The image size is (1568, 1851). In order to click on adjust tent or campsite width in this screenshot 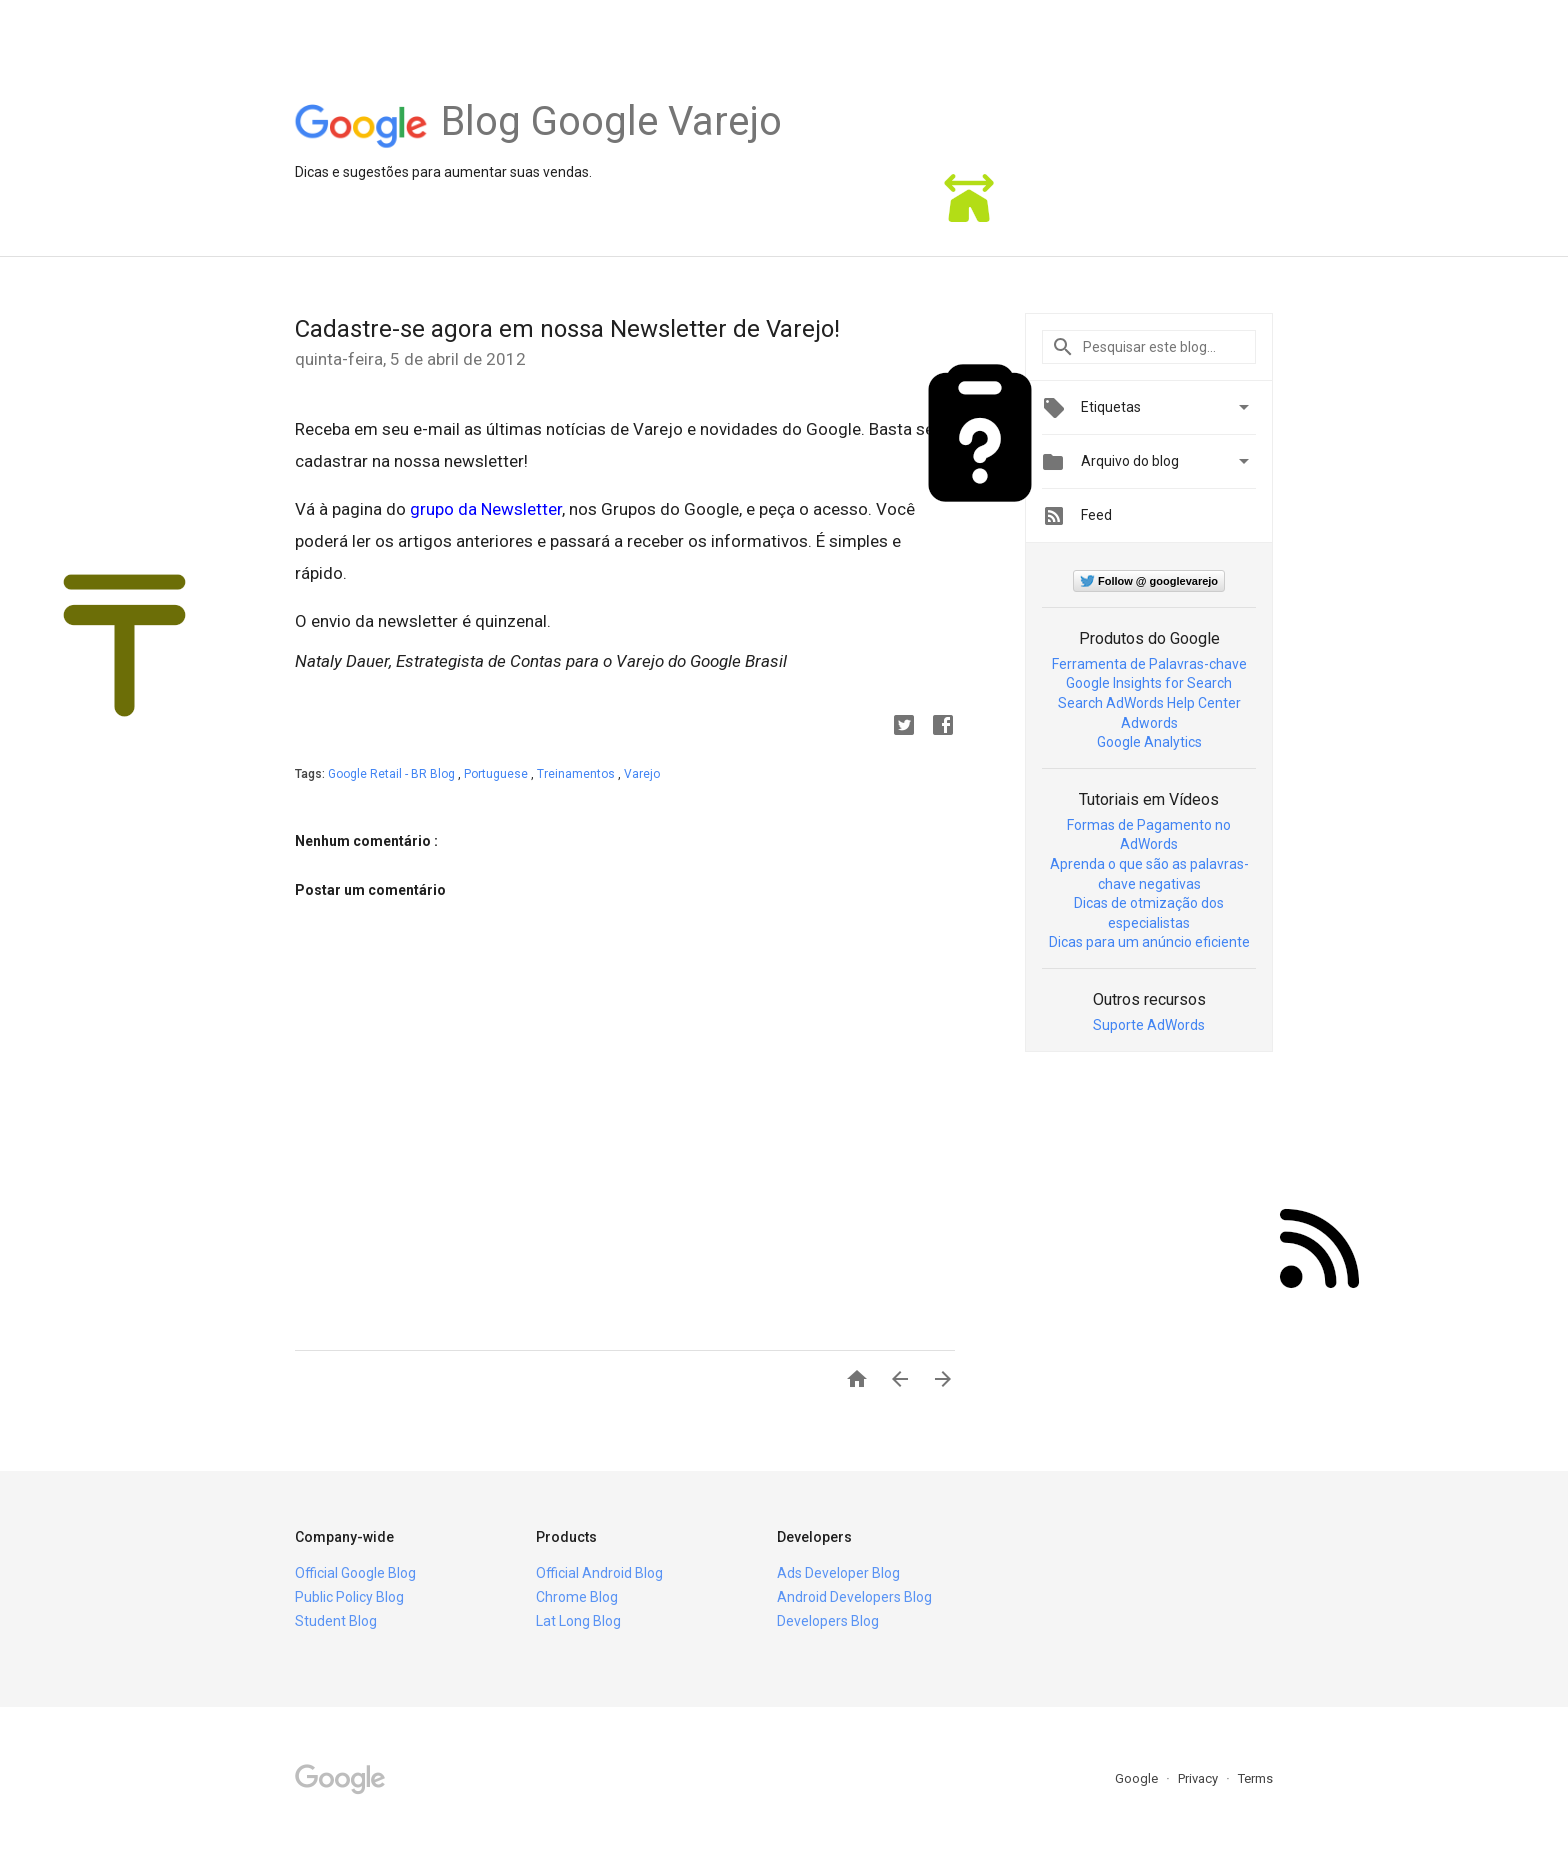, I will do `click(969, 198)`.